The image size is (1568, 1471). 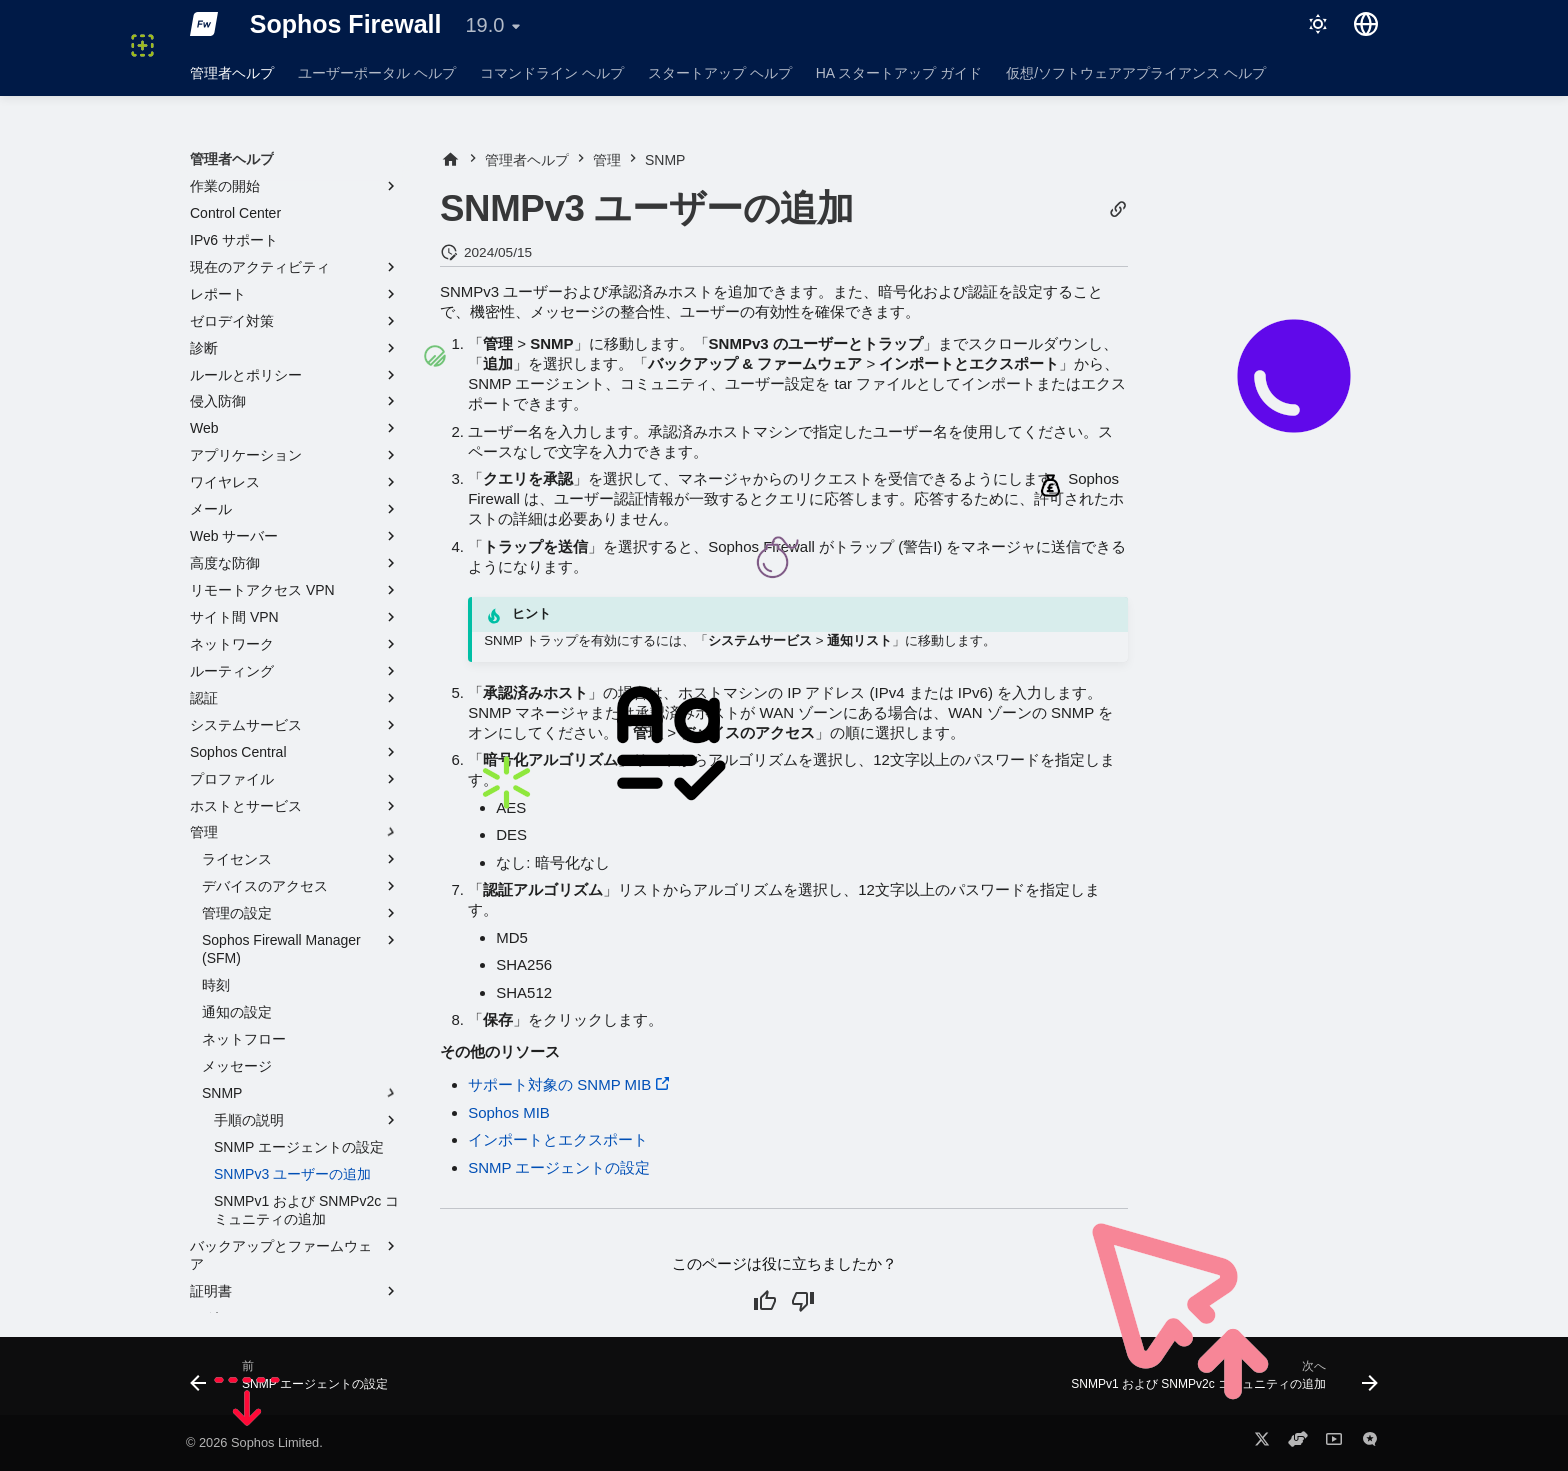 What do you see at coordinates (1171, 1302) in the screenshot?
I see `scroll to top of page` at bounding box center [1171, 1302].